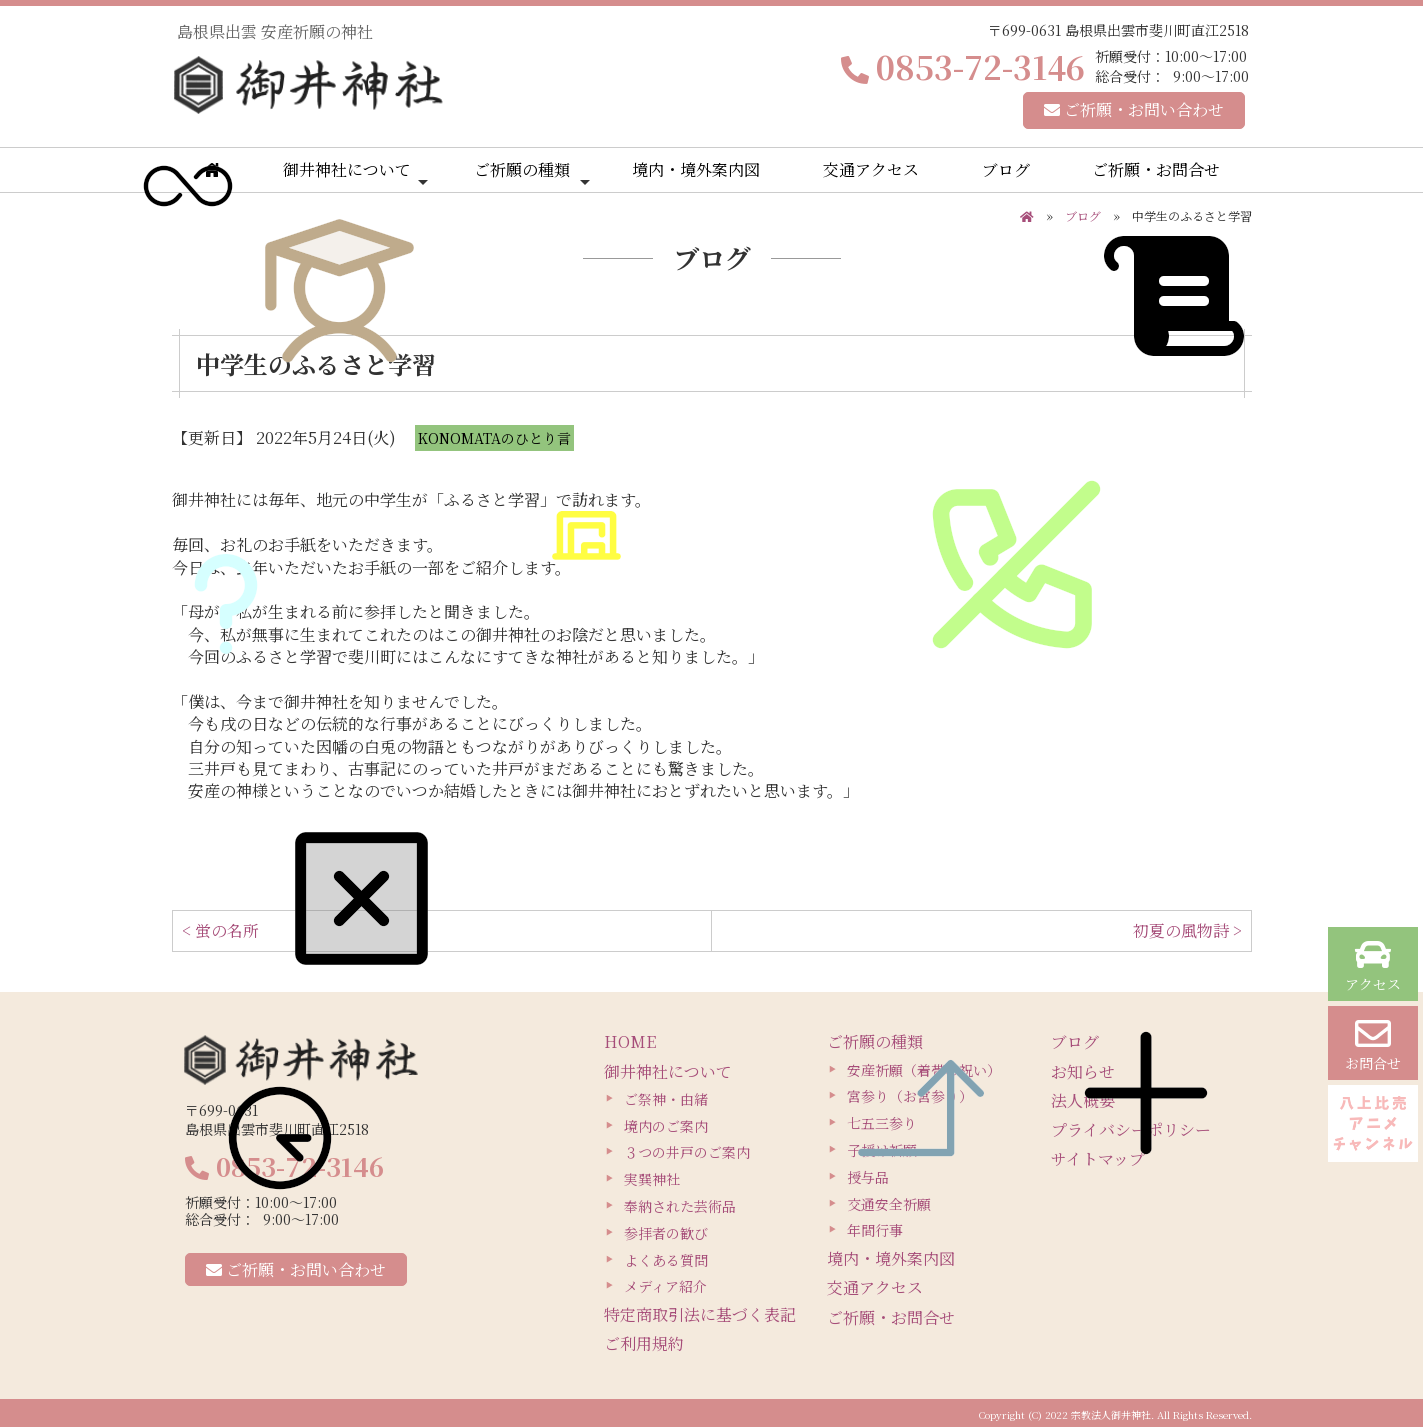  I want to click on open whiteboard or presentation mode, so click(586, 536).